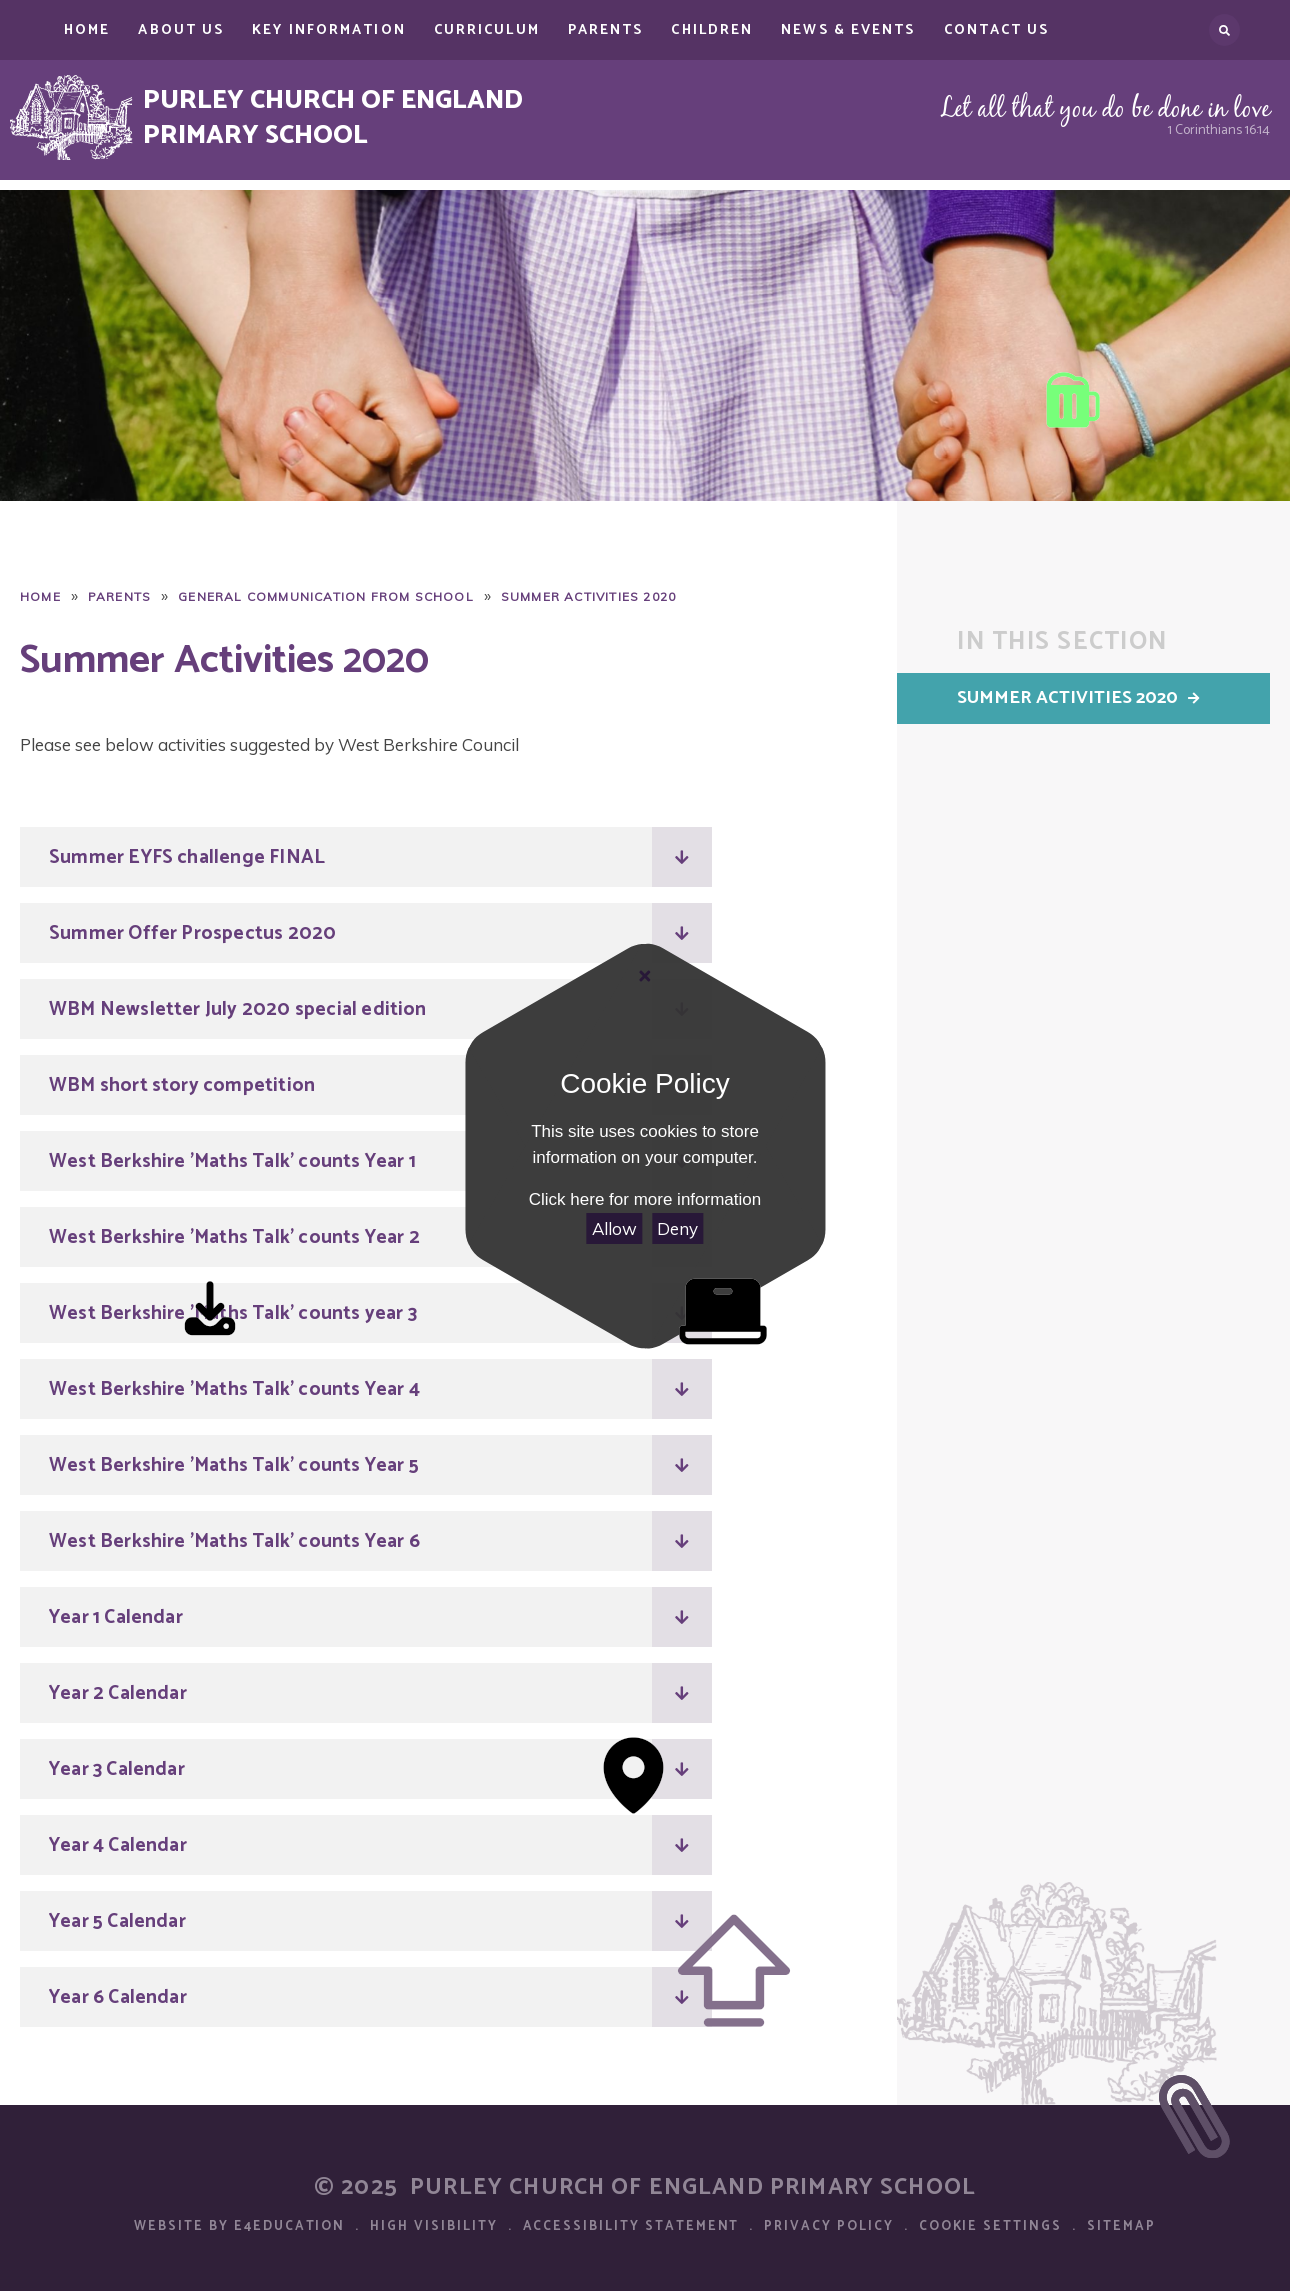 This screenshot has width=1290, height=2291. What do you see at coordinates (1070, 402) in the screenshot?
I see `access bar or brewery locations` at bounding box center [1070, 402].